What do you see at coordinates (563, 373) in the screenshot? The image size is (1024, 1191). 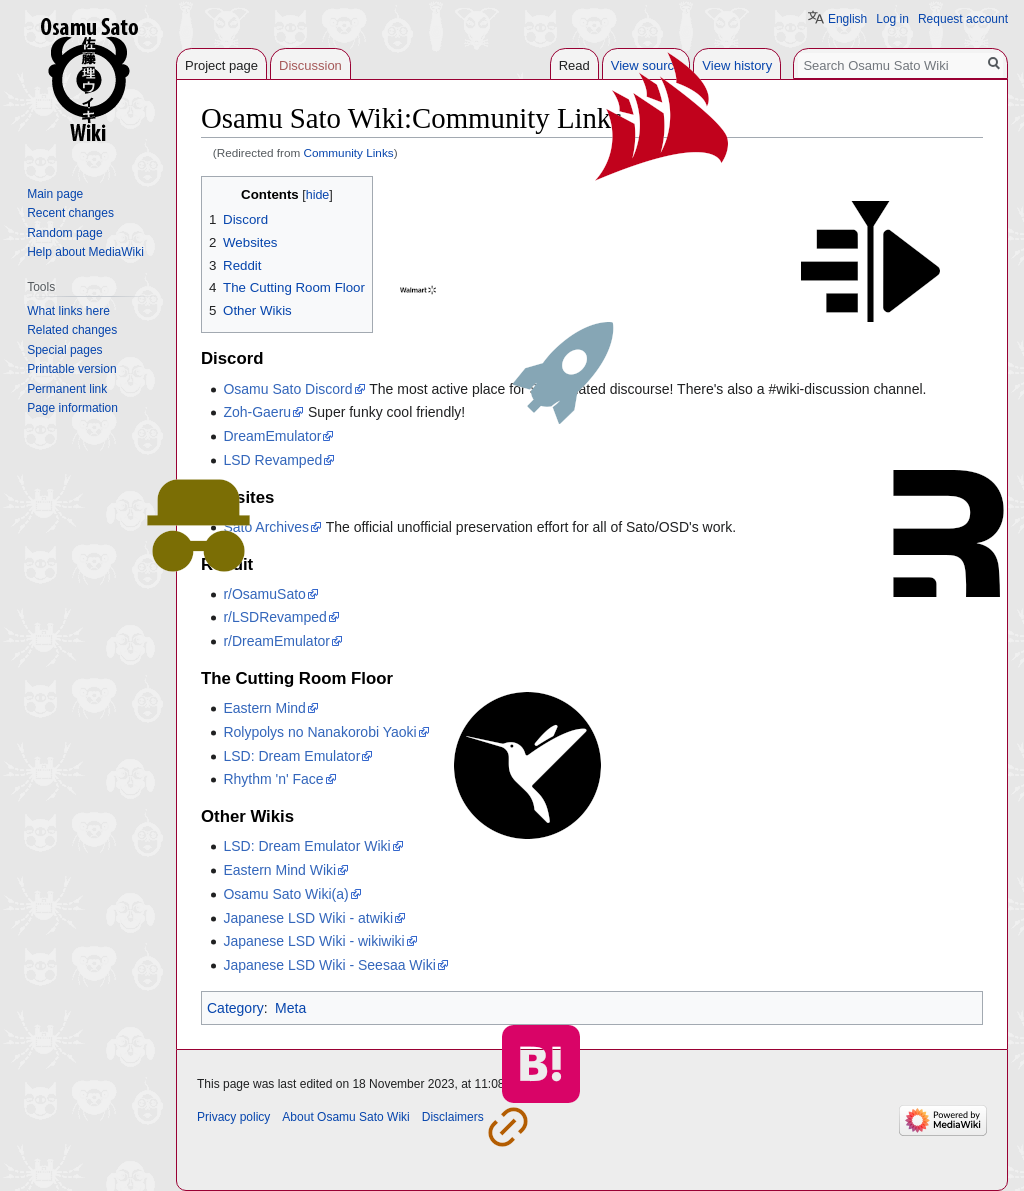 I see `Rocket.Chat messaging platform logo` at bounding box center [563, 373].